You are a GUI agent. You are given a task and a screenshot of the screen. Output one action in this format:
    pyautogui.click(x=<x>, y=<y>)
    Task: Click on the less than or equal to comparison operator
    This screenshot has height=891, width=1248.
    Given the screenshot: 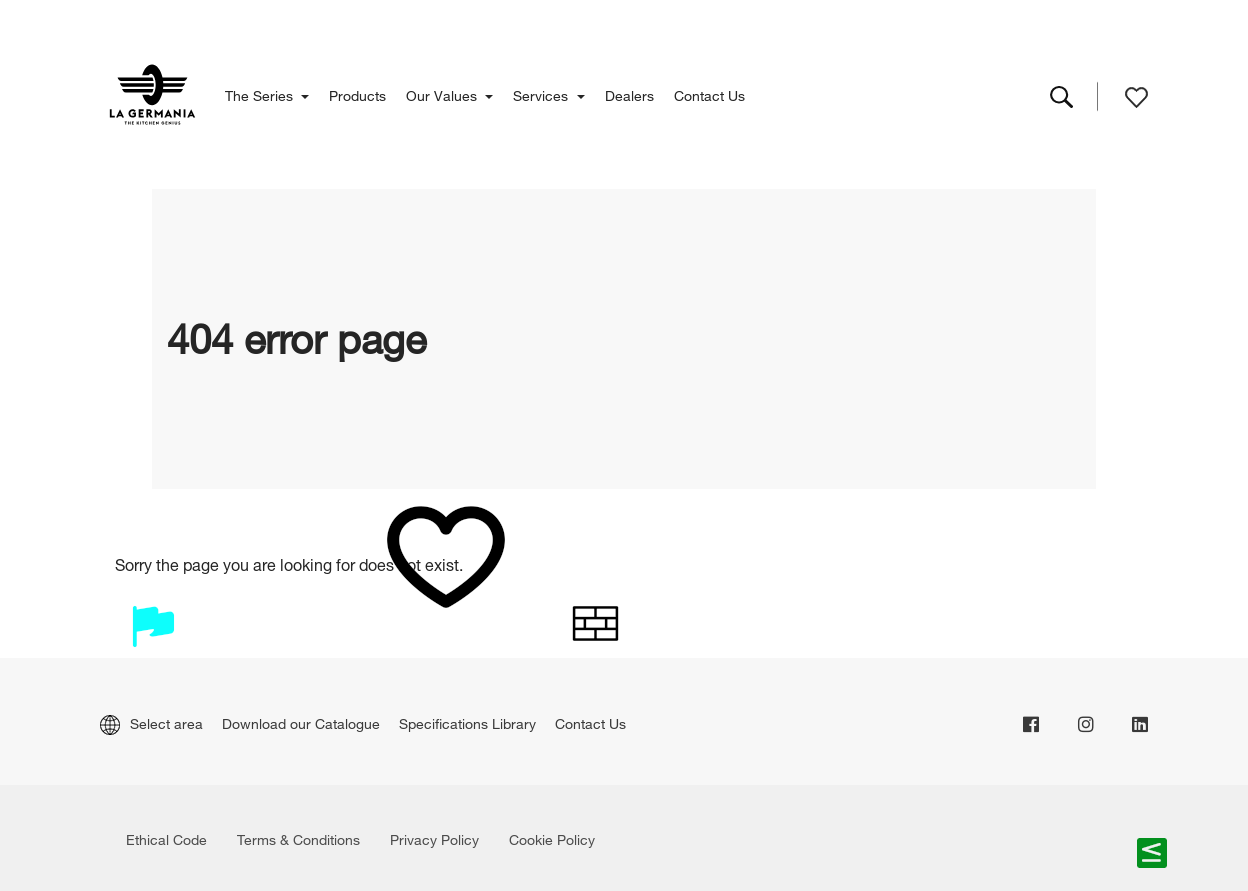 What is the action you would take?
    pyautogui.click(x=1152, y=853)
    